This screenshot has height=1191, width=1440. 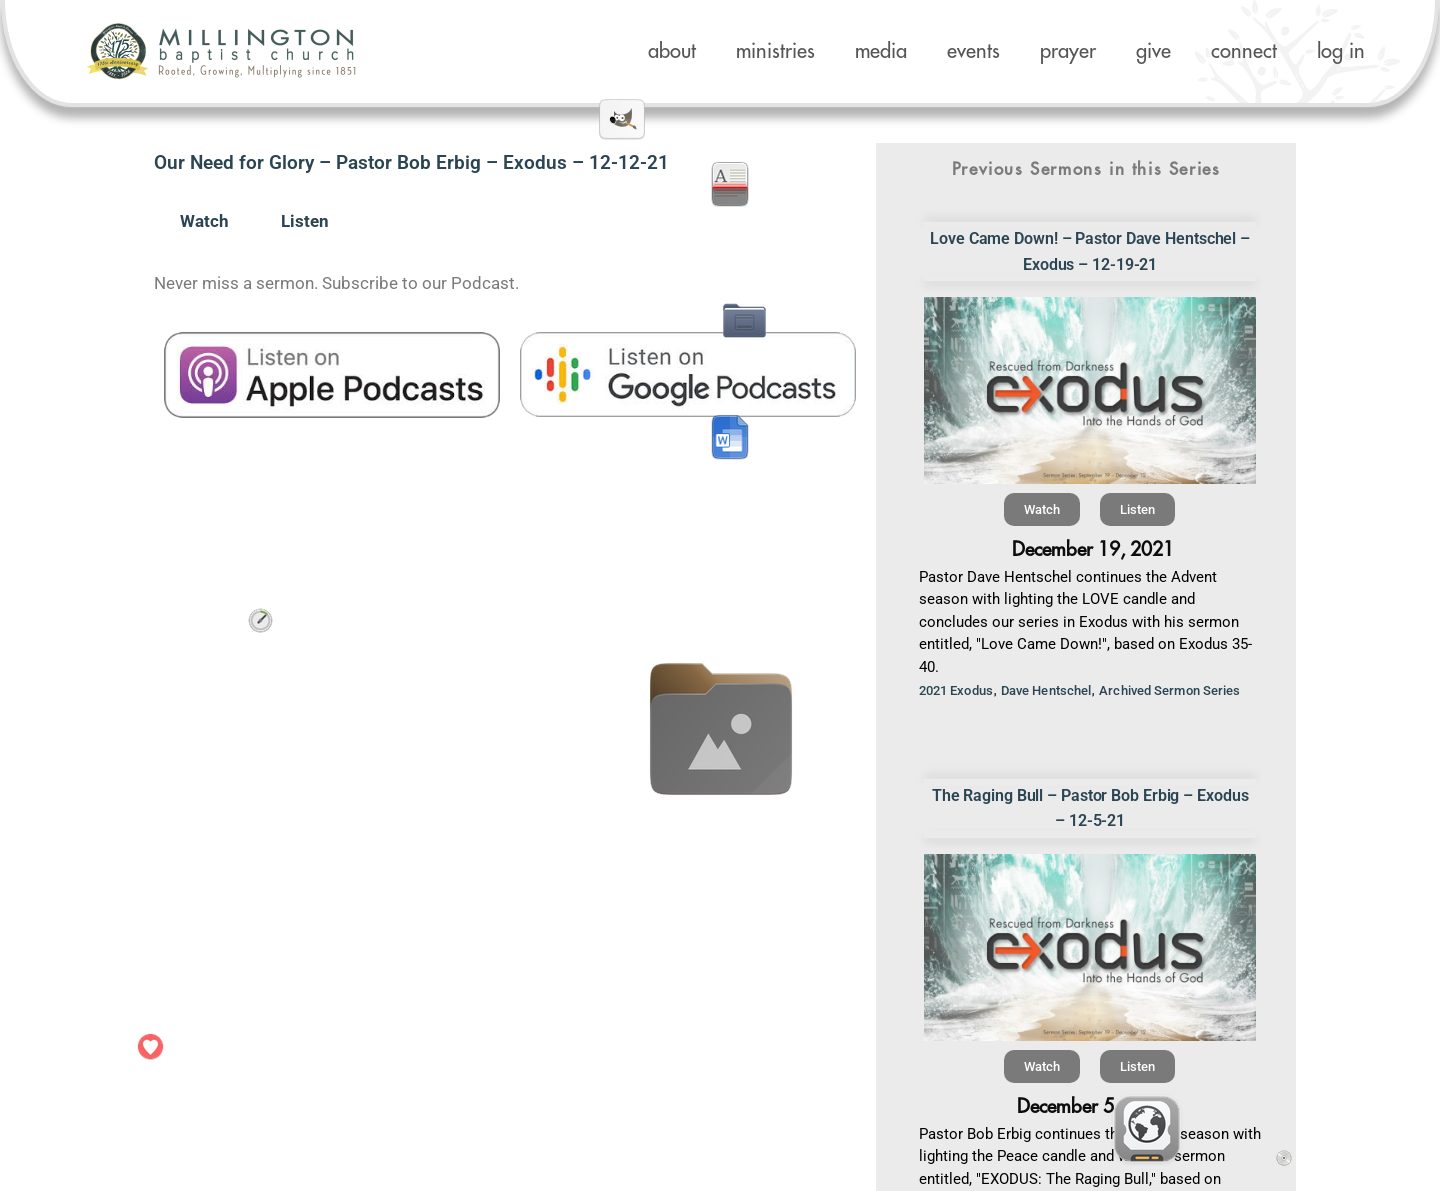 What do you see at coordinates (150, 1046) in the screenshot?
I see `mark item as favorite` at bounding box center [150, 1046].